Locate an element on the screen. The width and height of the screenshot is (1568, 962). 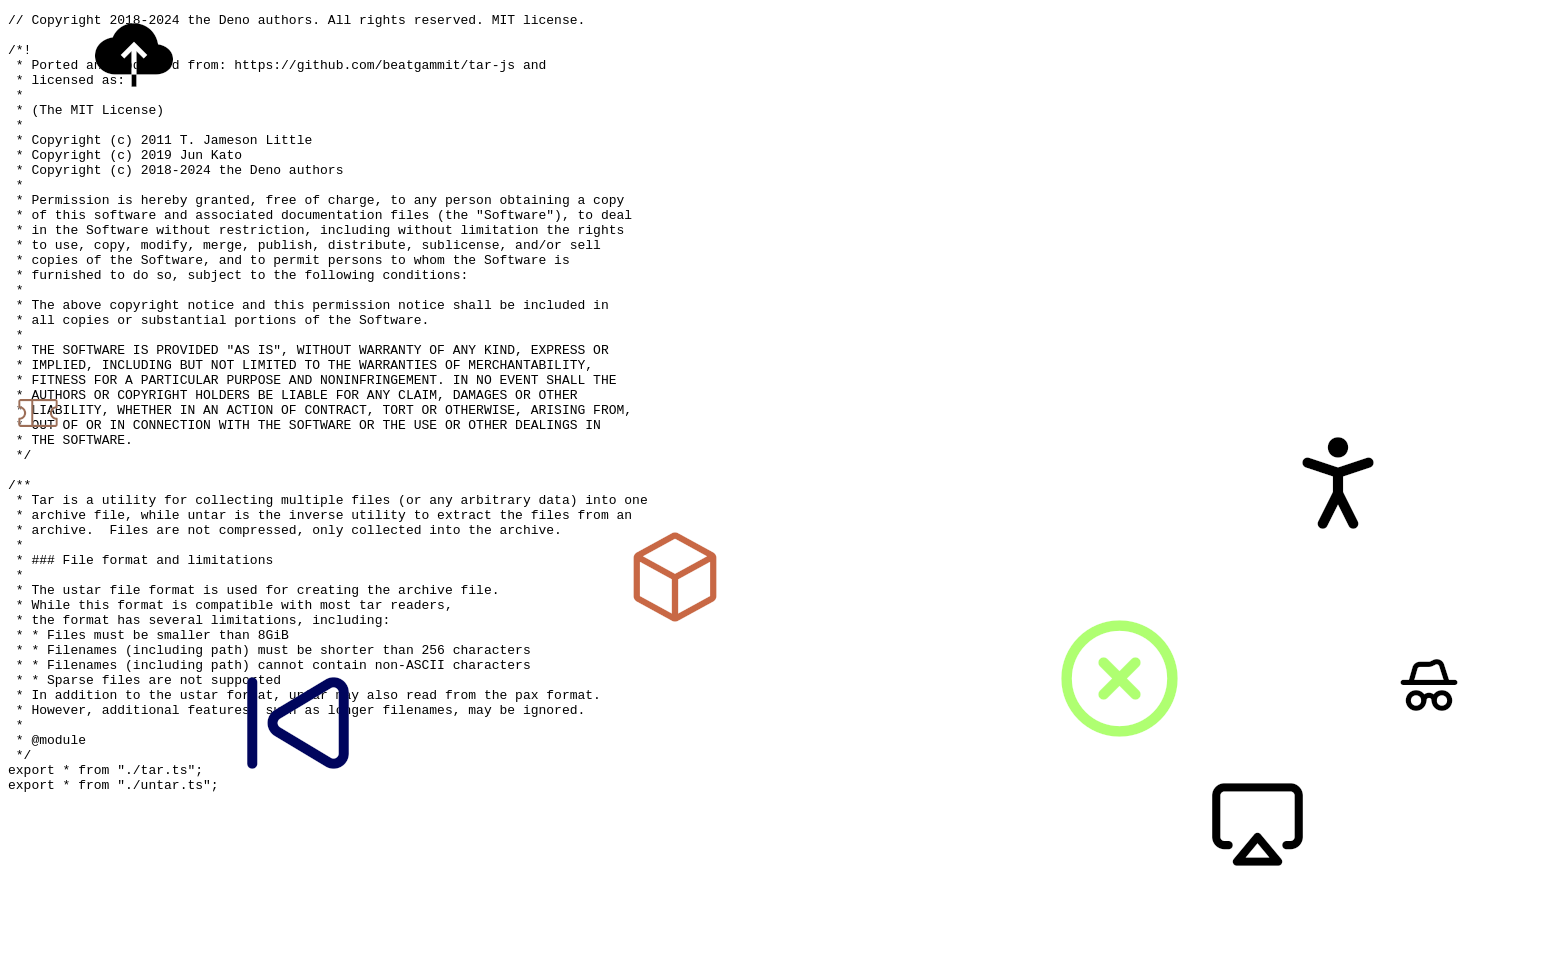
view 3D model or object is located at coordinates (675, 577).